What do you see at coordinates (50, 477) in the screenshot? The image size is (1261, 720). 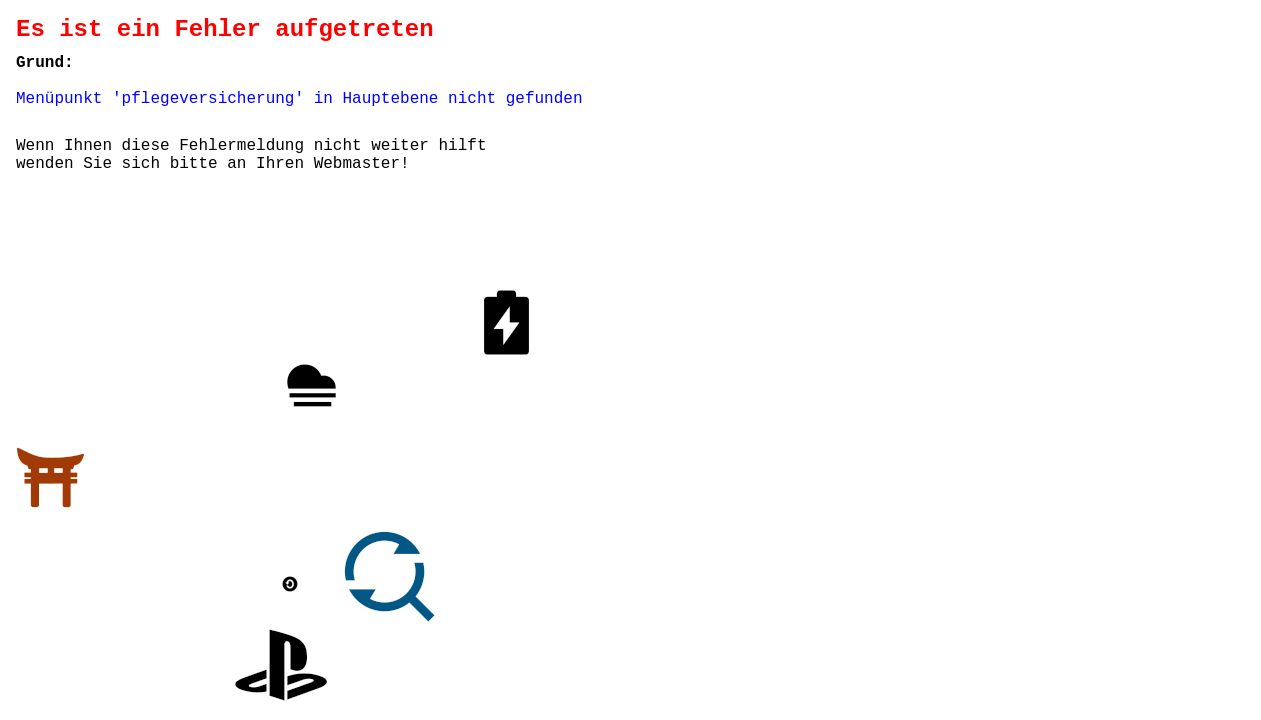 I see `jinja templating engine logo` at bounding box center [50, 477].